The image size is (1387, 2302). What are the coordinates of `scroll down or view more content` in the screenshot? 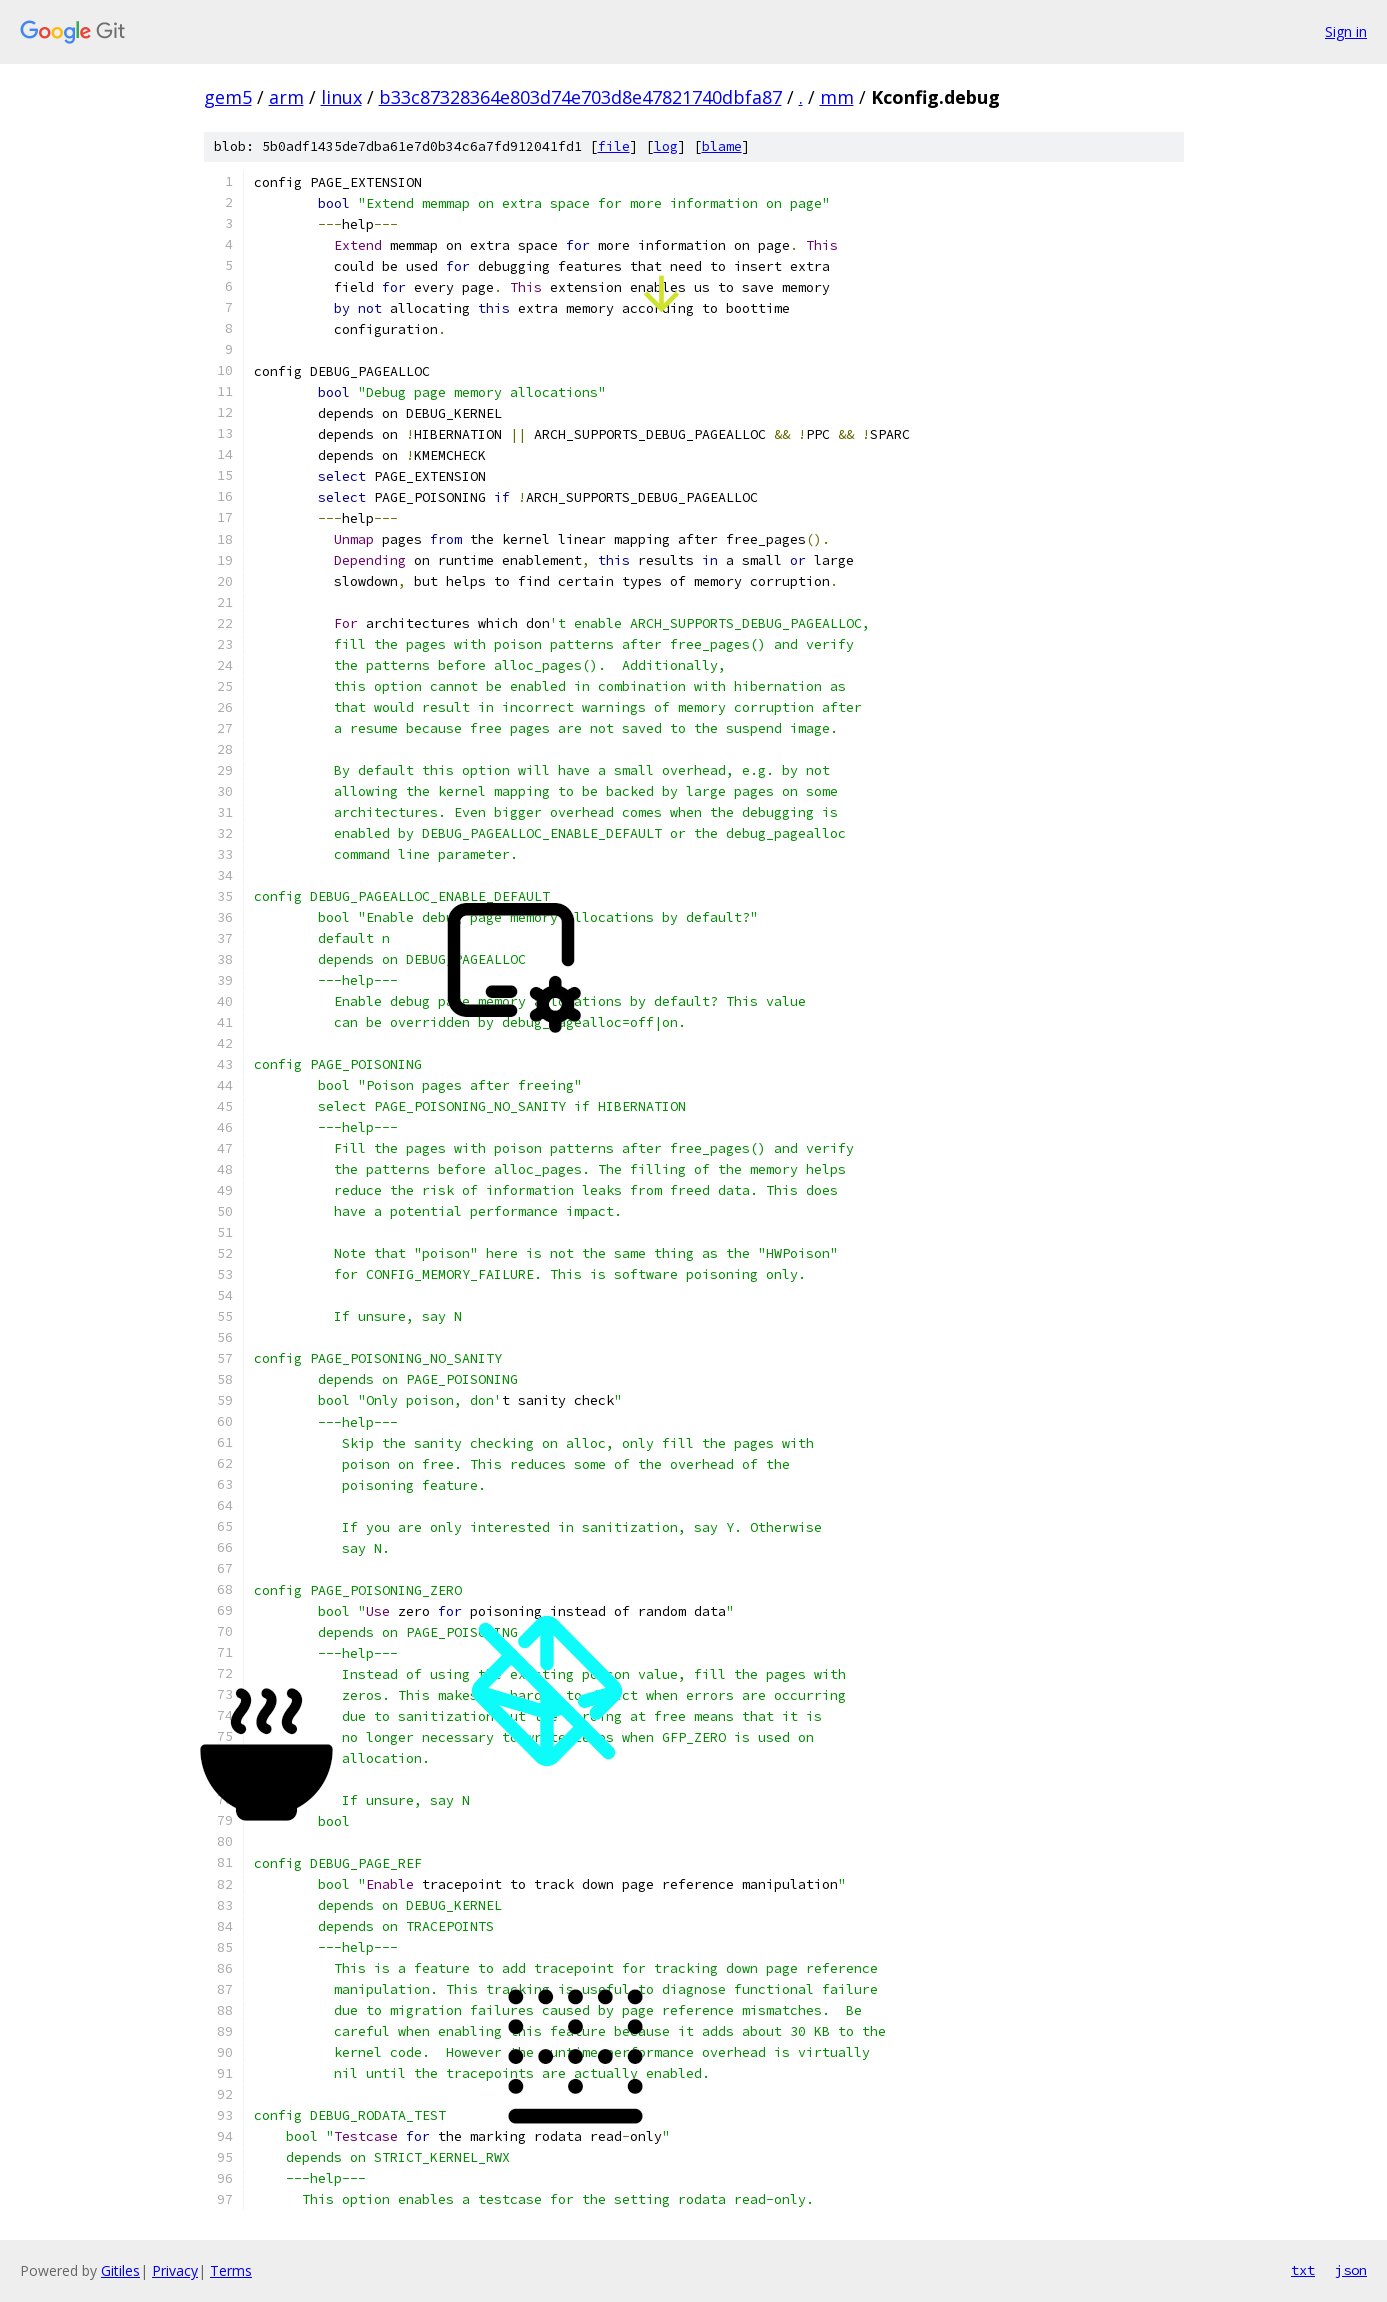 It's located at (661, 293).